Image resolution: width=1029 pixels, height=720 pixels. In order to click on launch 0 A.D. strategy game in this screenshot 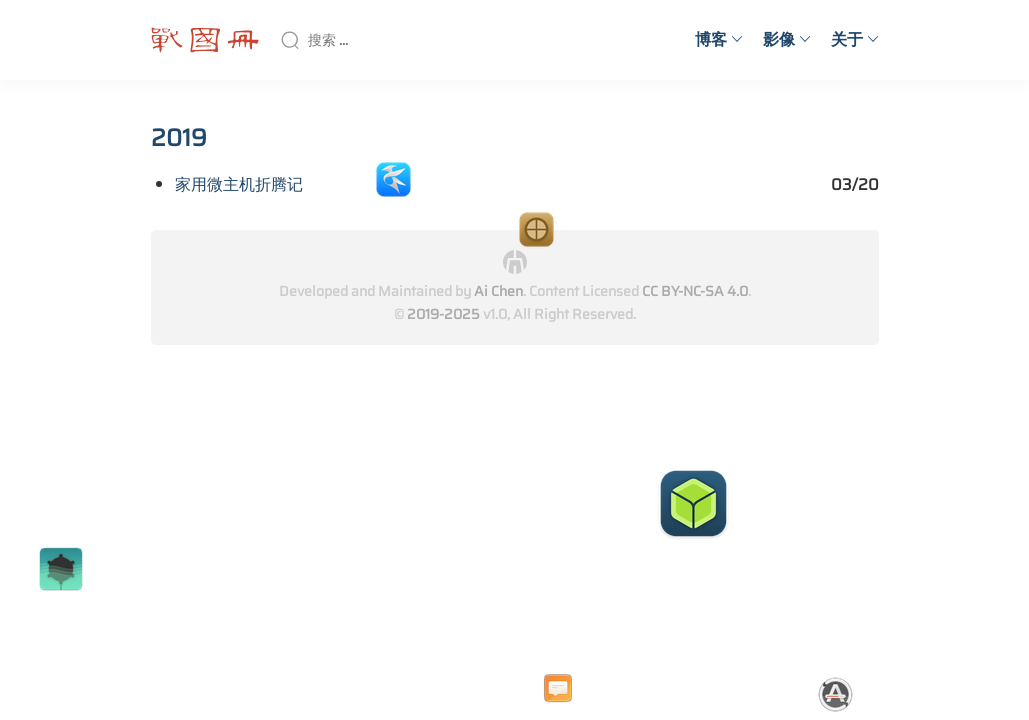, I will do `click(536, 229)`.